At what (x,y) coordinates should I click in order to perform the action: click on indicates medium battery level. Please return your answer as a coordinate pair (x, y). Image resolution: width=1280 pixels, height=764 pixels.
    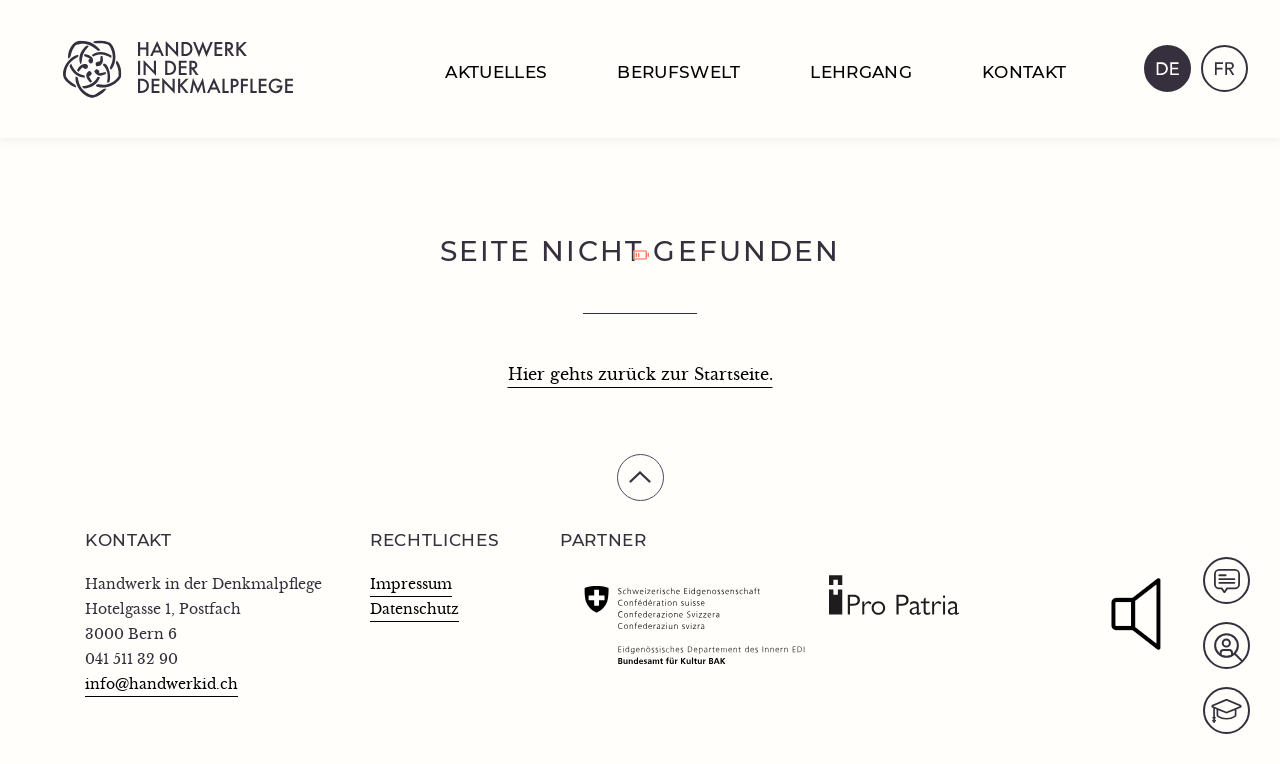
    Looking at the image, I should click on (641, 255).